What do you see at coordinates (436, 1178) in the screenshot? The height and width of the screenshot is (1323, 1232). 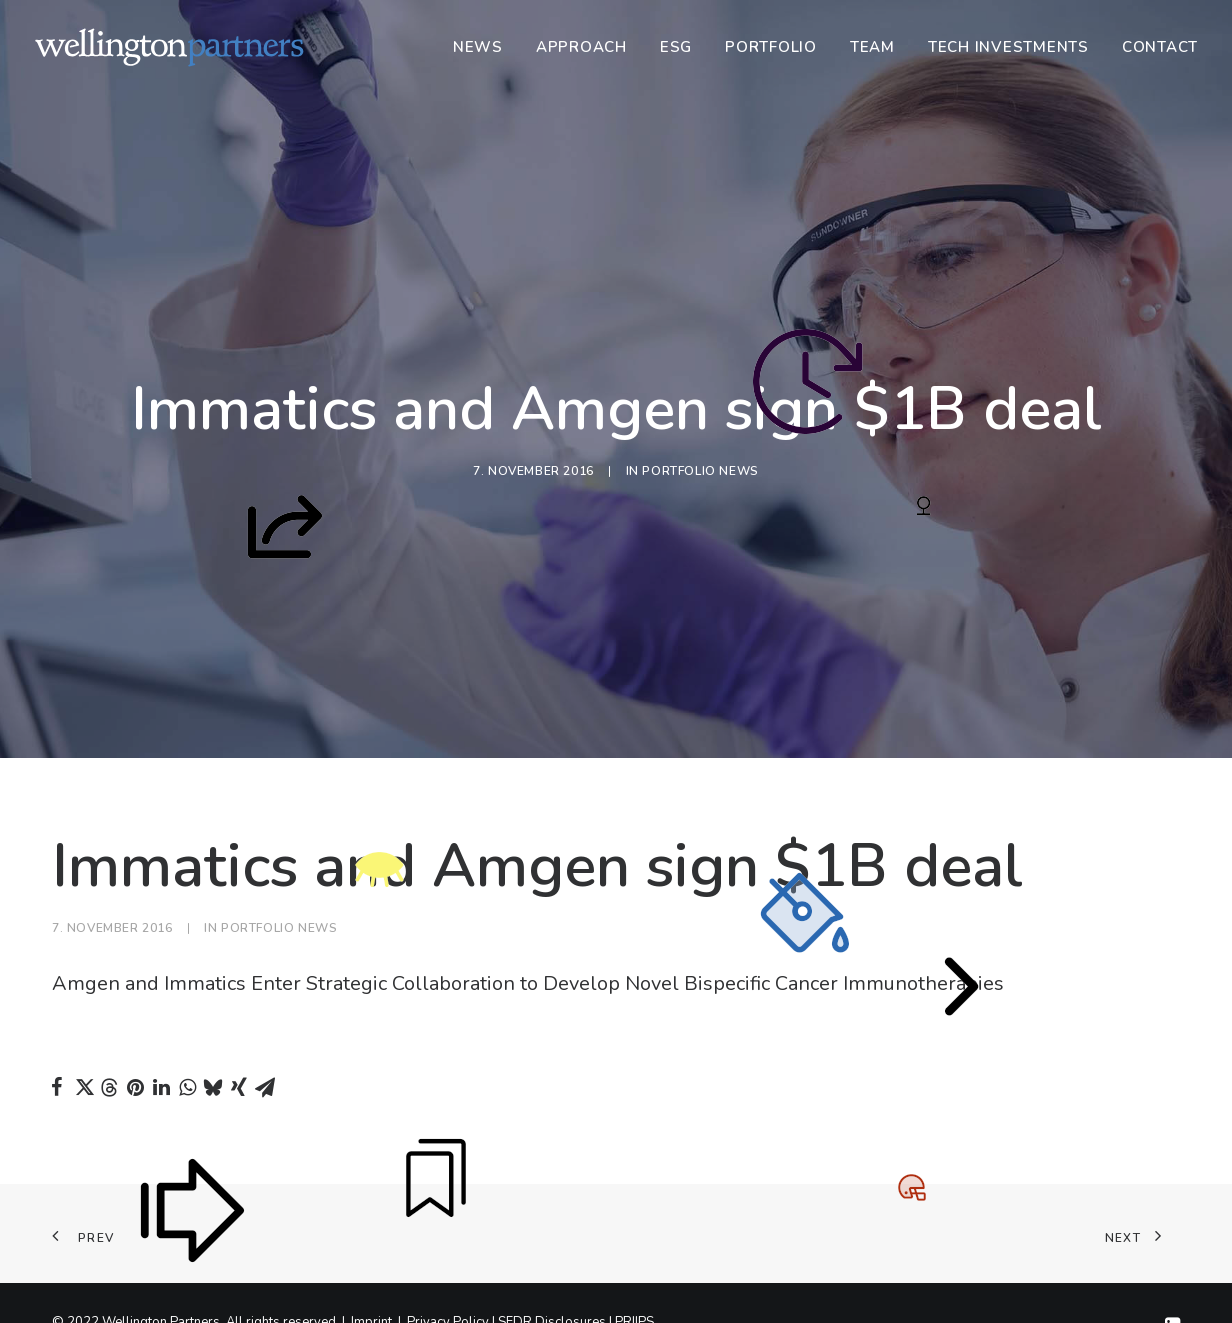 I see `view your saved bookmarks` at bounding box center [436, 1178].